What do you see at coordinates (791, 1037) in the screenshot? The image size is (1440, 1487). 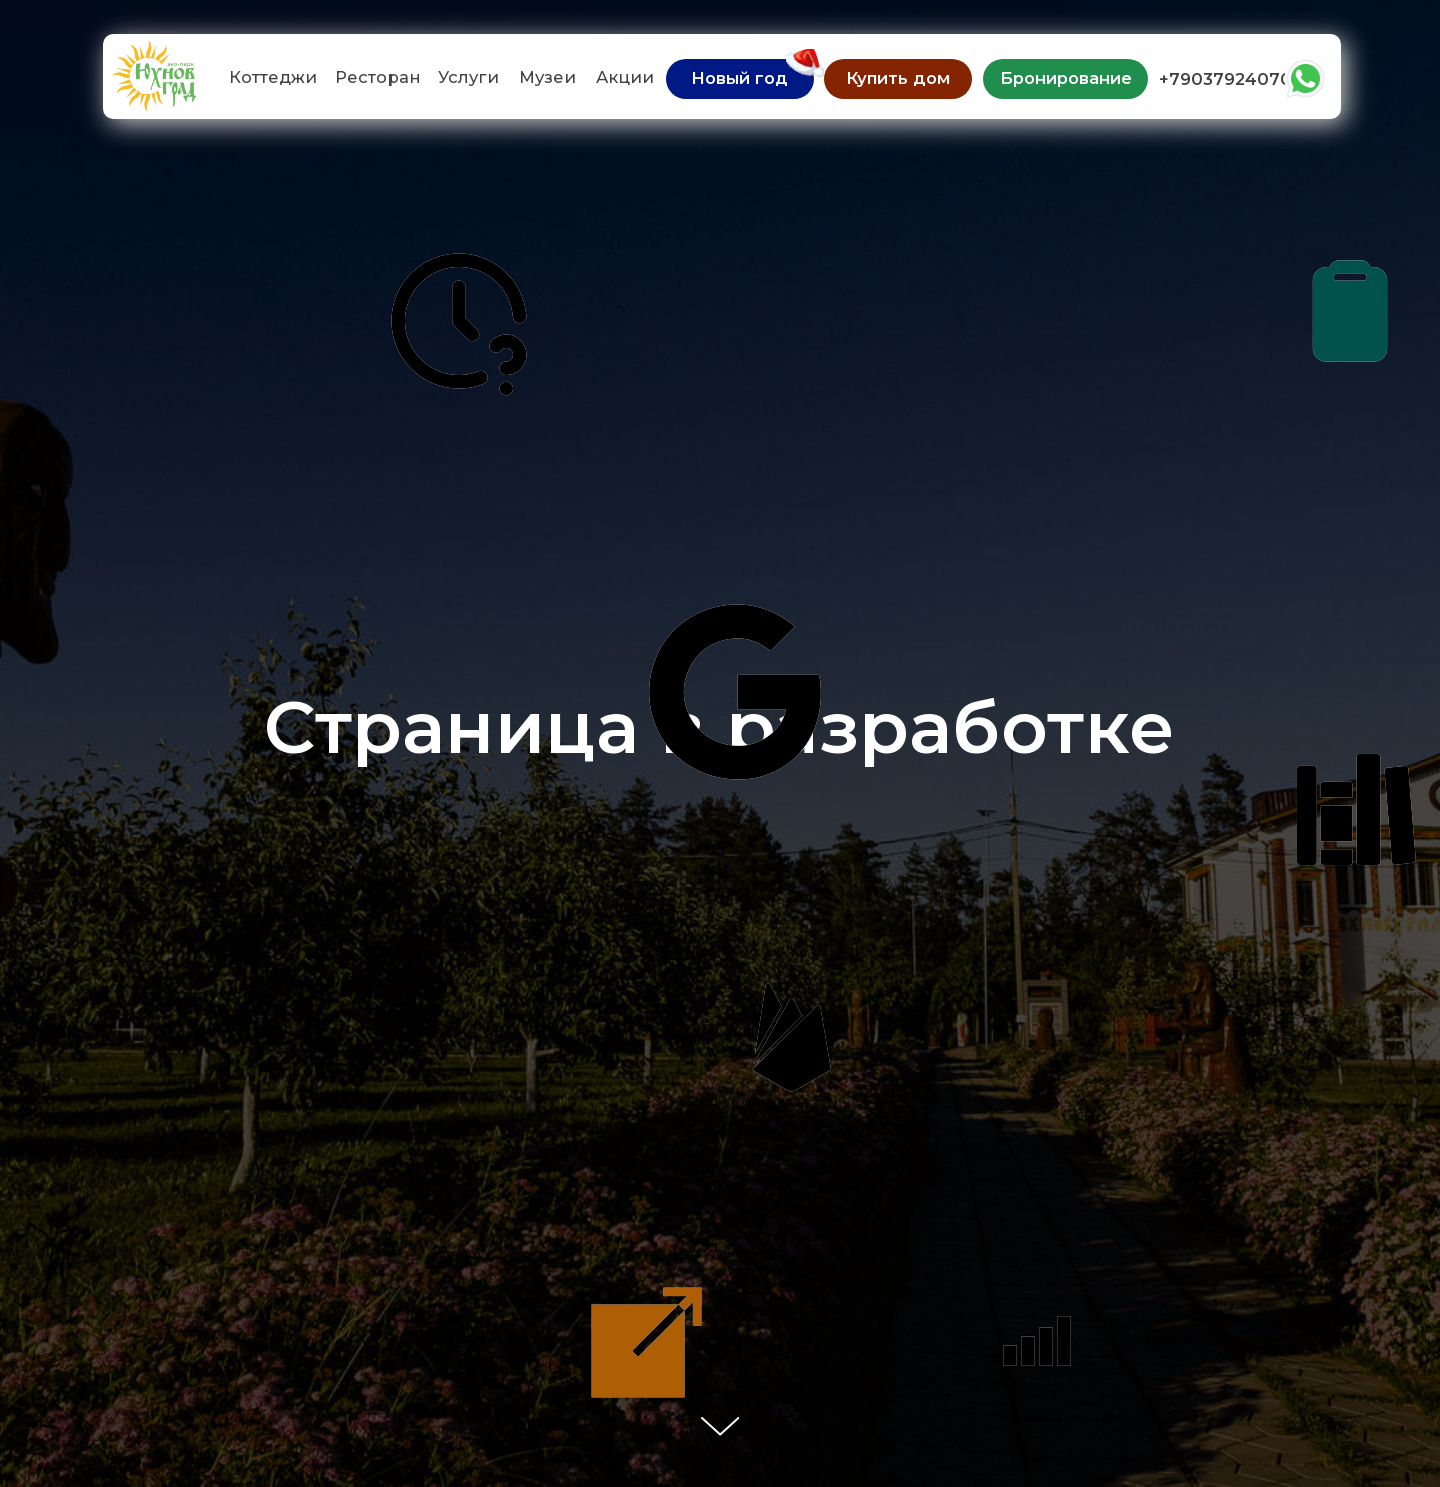 I see `firebase platform logo` at bounding box center [791, 1037].